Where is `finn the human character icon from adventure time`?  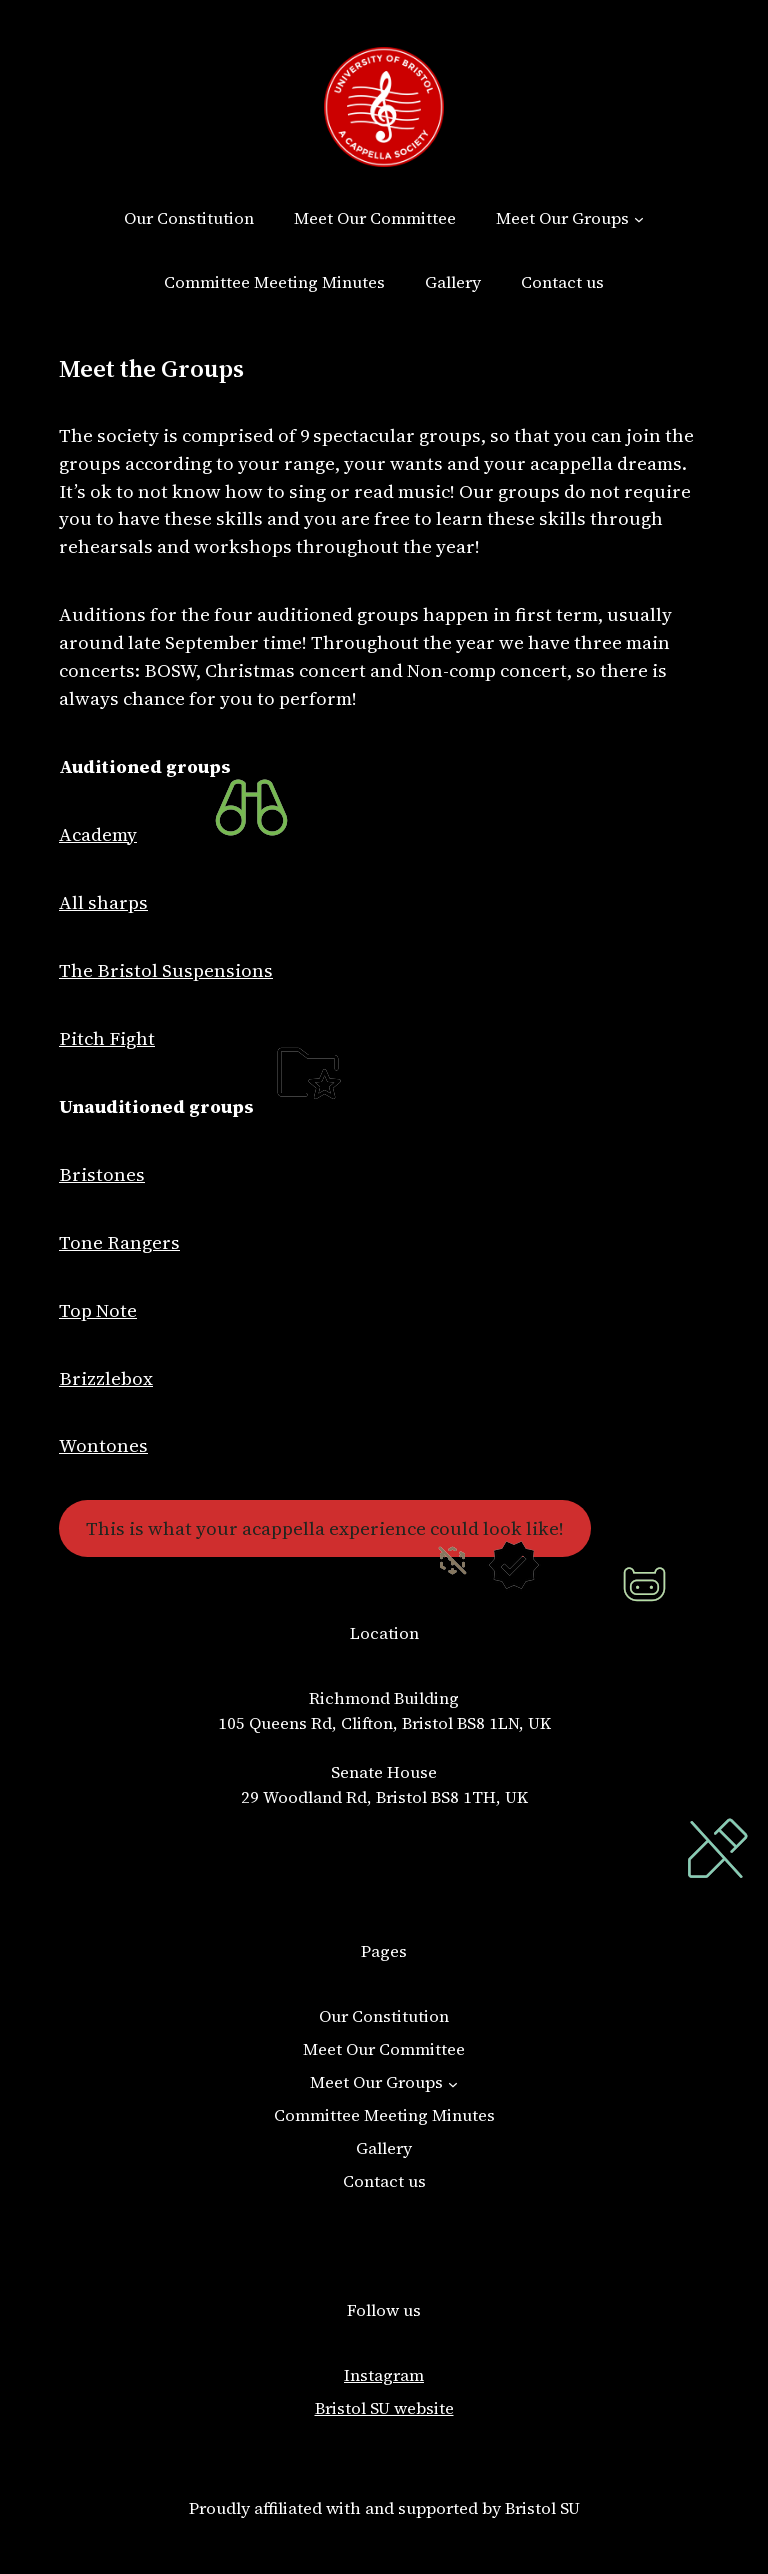
finn the human character icon from adventure time is located at coordinates (644, 1583).